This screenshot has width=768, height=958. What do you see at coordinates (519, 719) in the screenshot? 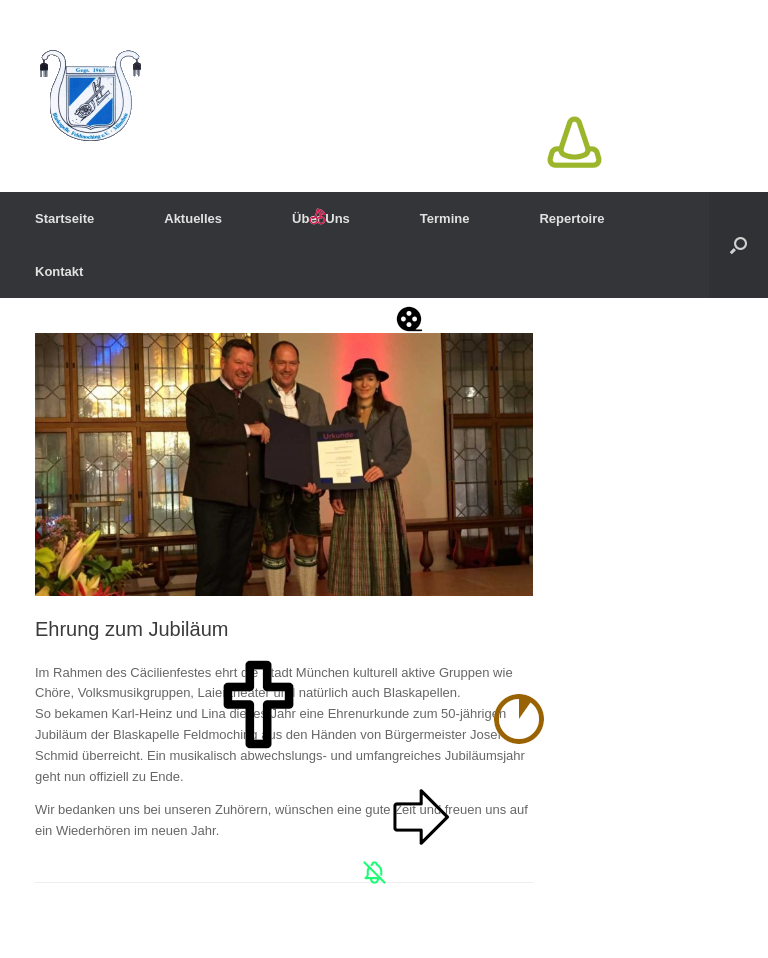
I see `indicates 10% progress or completion` at bounding box center [519, 719].